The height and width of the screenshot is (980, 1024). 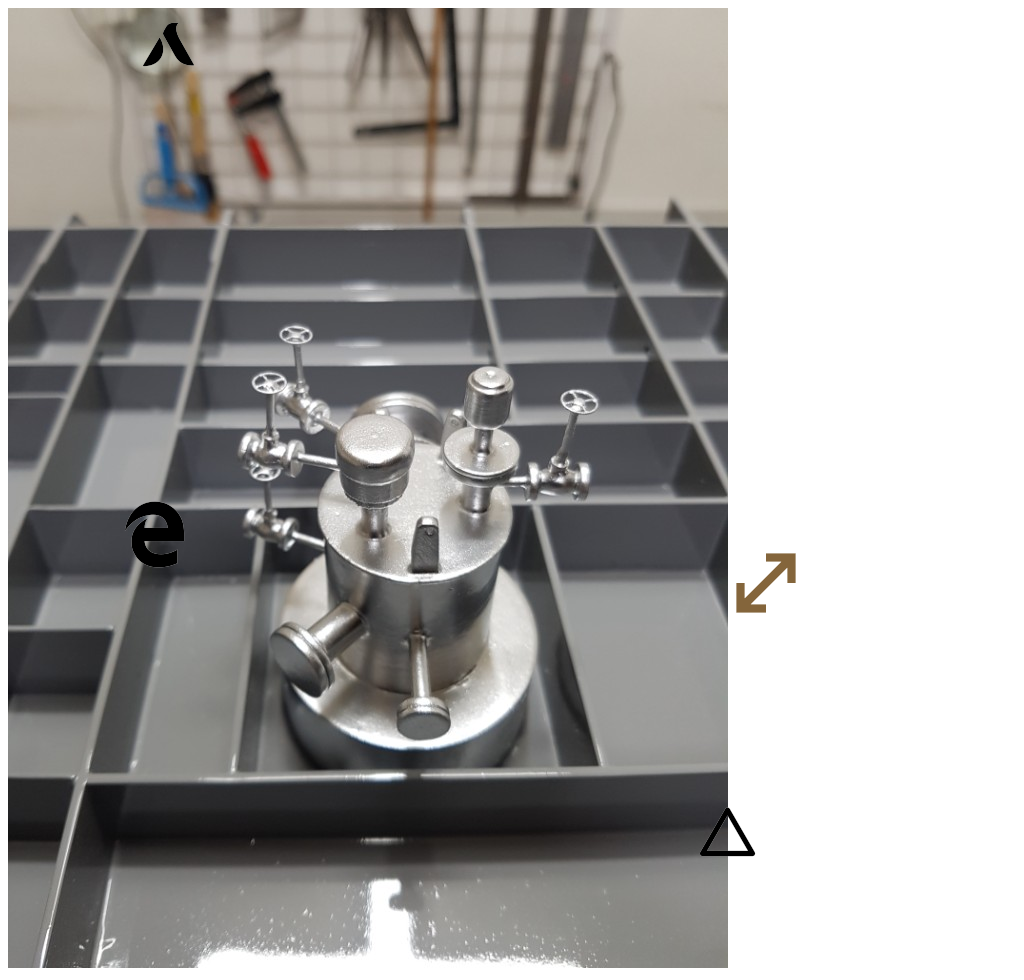 What do you see at coordinates (727, 832) in the screenshot?
I see `draw or insert a triangle shape` at bounding box center [727, 832].